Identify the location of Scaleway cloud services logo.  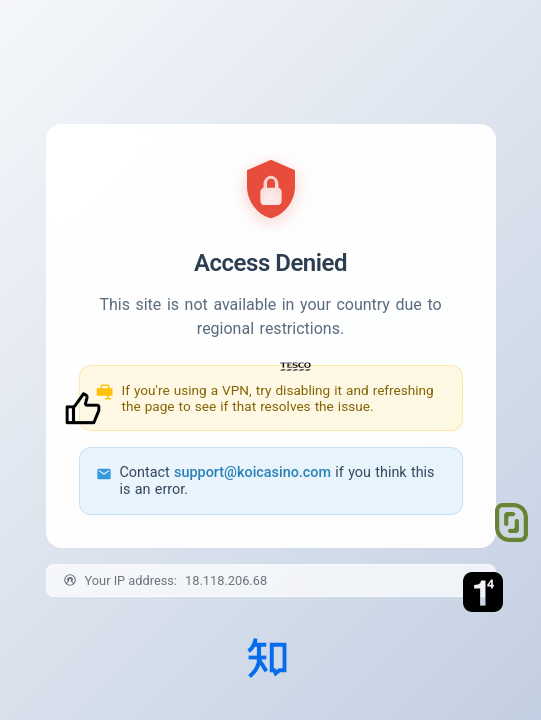
(511, 522).